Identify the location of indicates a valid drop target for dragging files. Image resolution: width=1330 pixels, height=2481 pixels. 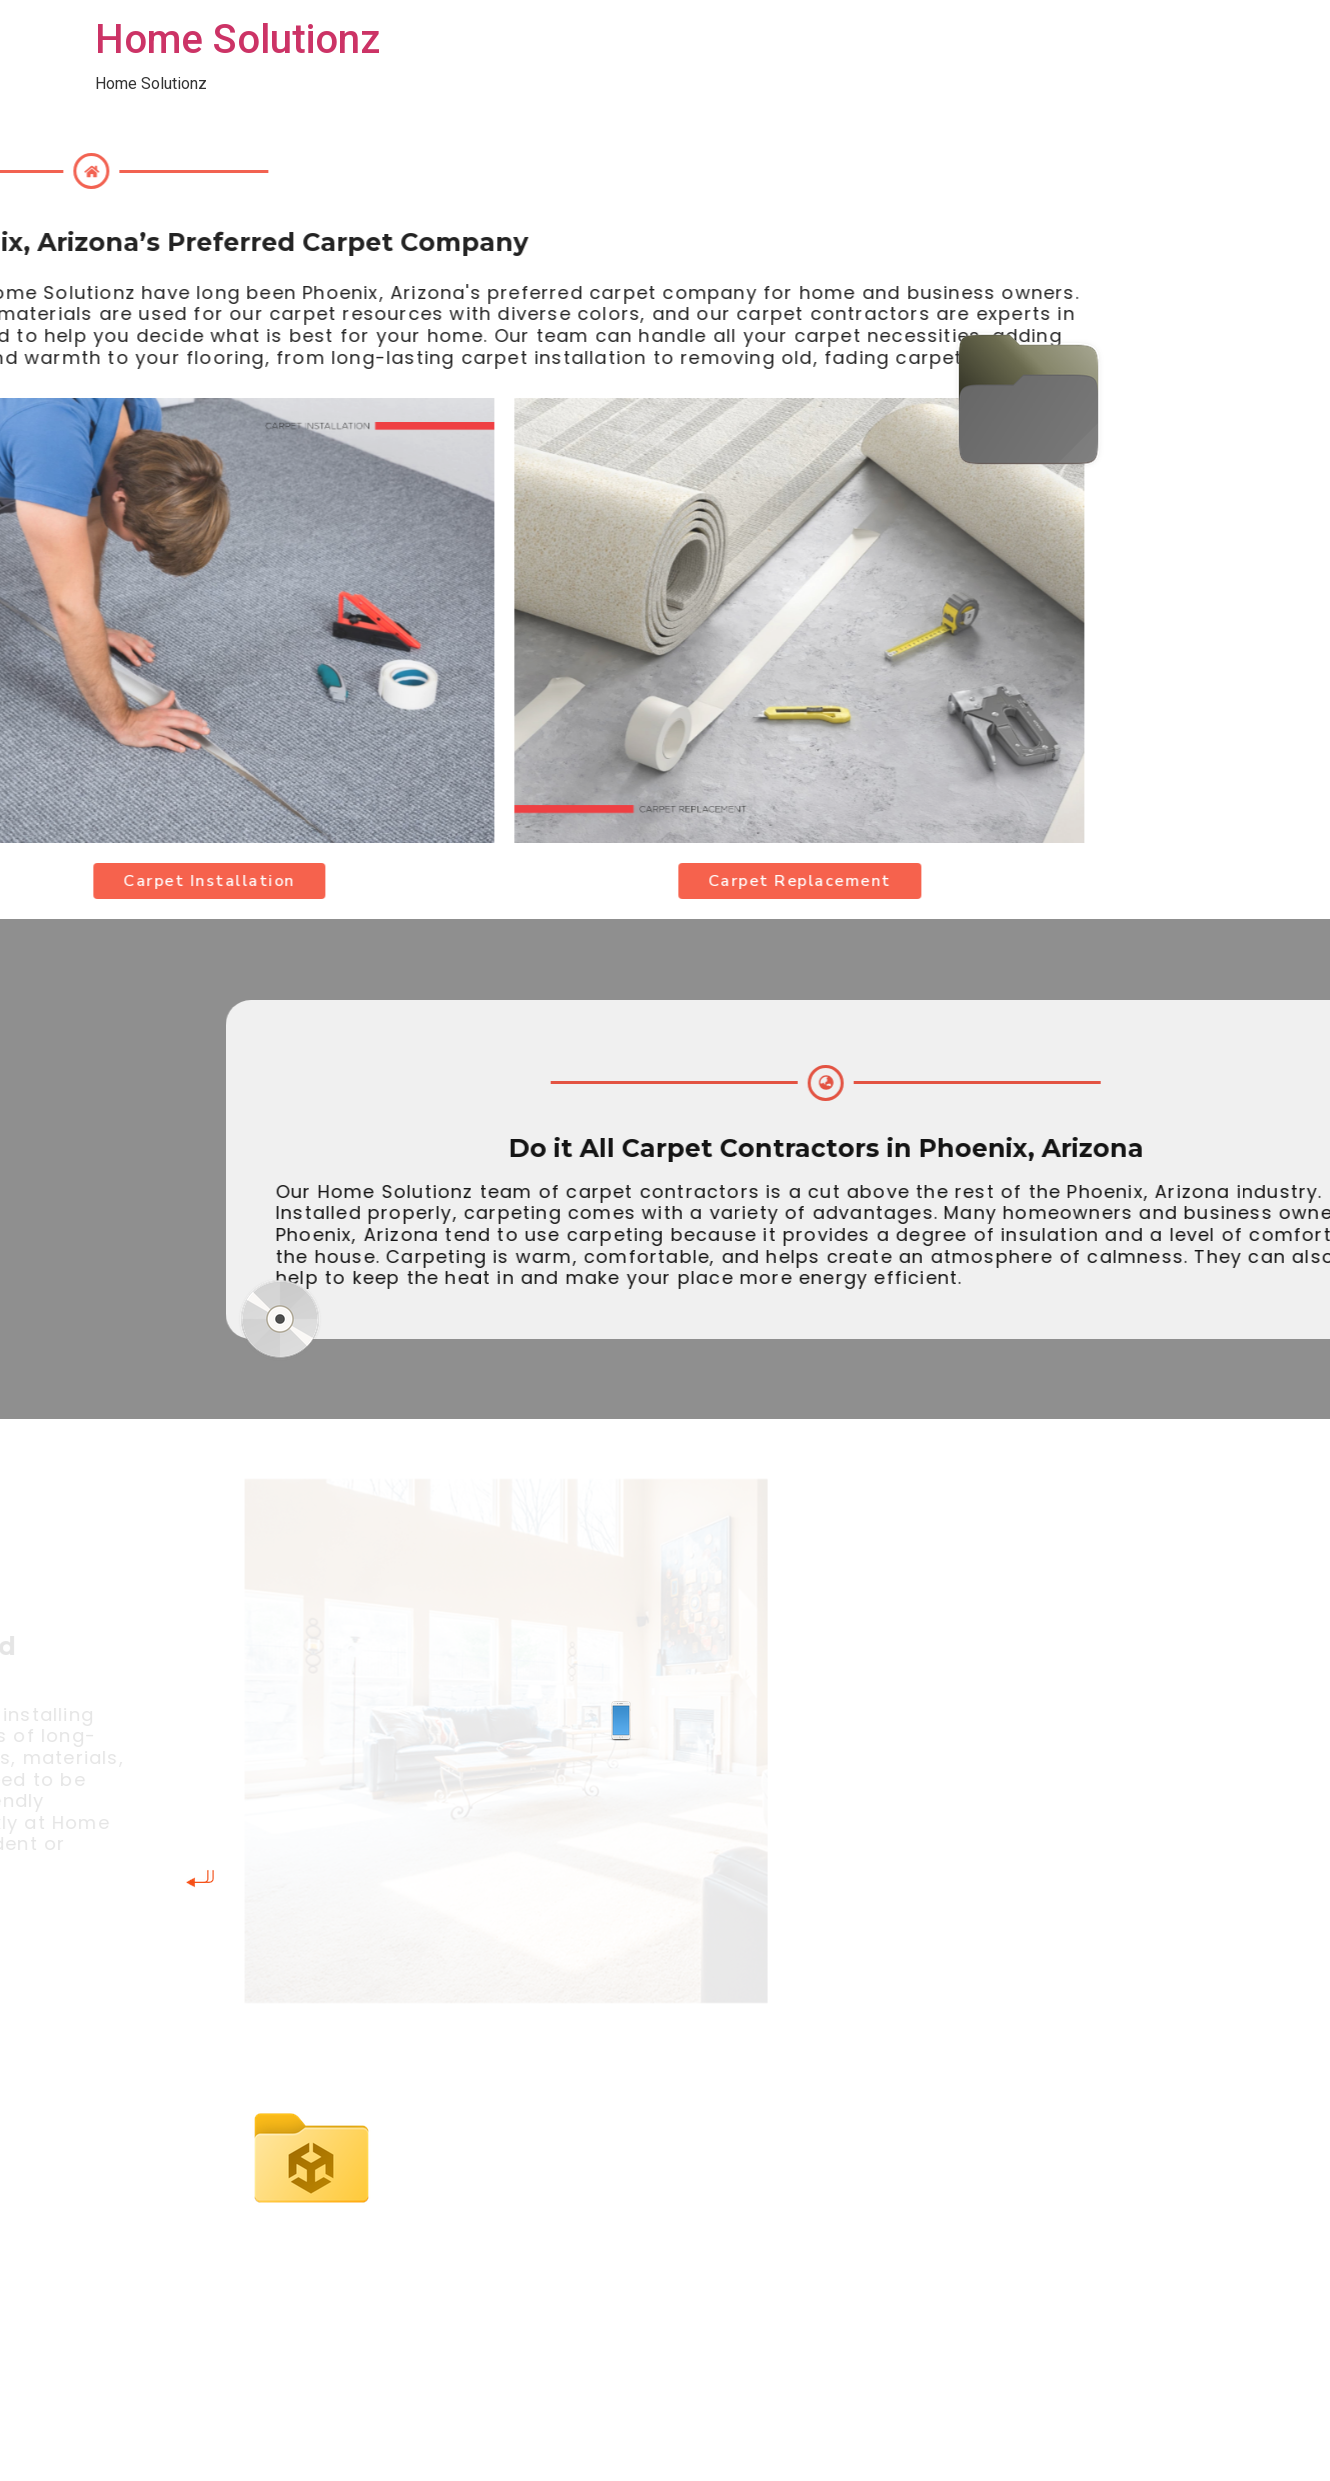
(1028, 399).